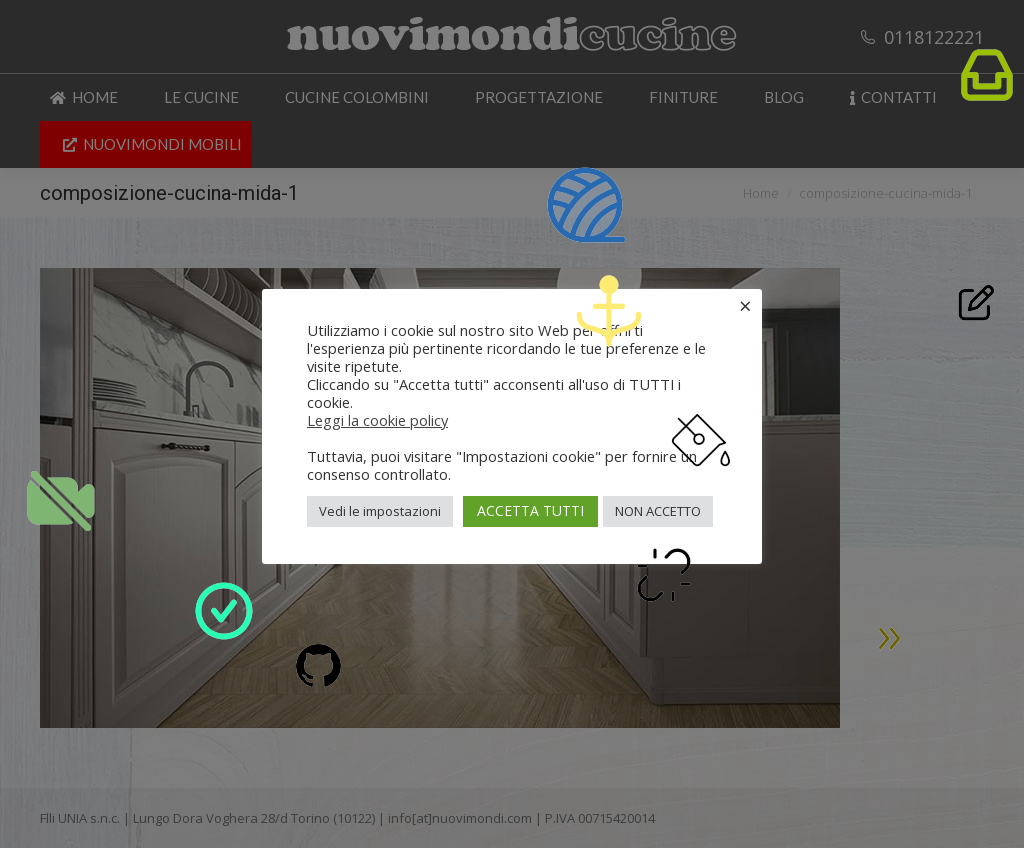 Image resolution: width=1024 pixels, height=848 pixels. Describe the element at coordinates (609, 309) in the screenshot. I see `navigate to marina or port locations` at that location.